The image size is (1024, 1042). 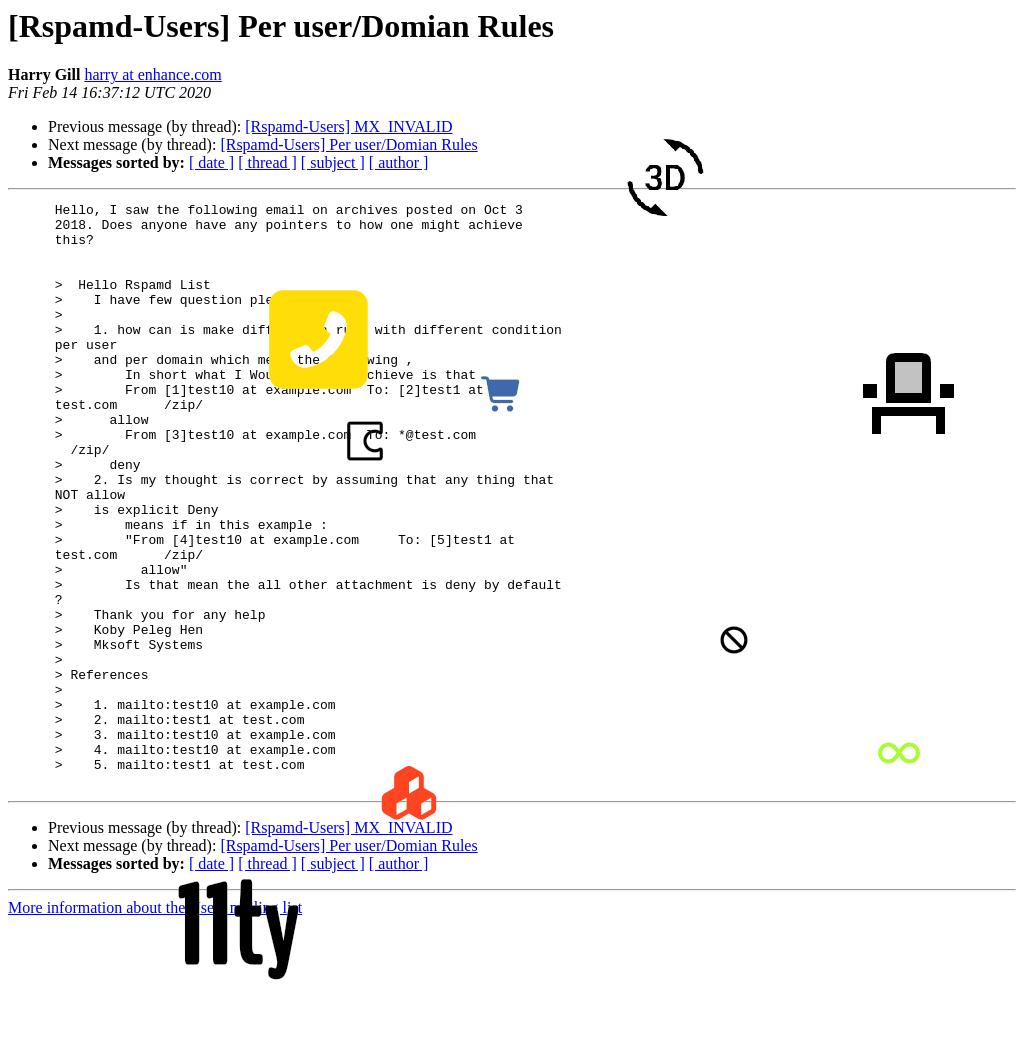 What do you see at coordinates (665, 177) in the screenshot?
I see `rotate object in 3D view` at bounding box center [665, 177].